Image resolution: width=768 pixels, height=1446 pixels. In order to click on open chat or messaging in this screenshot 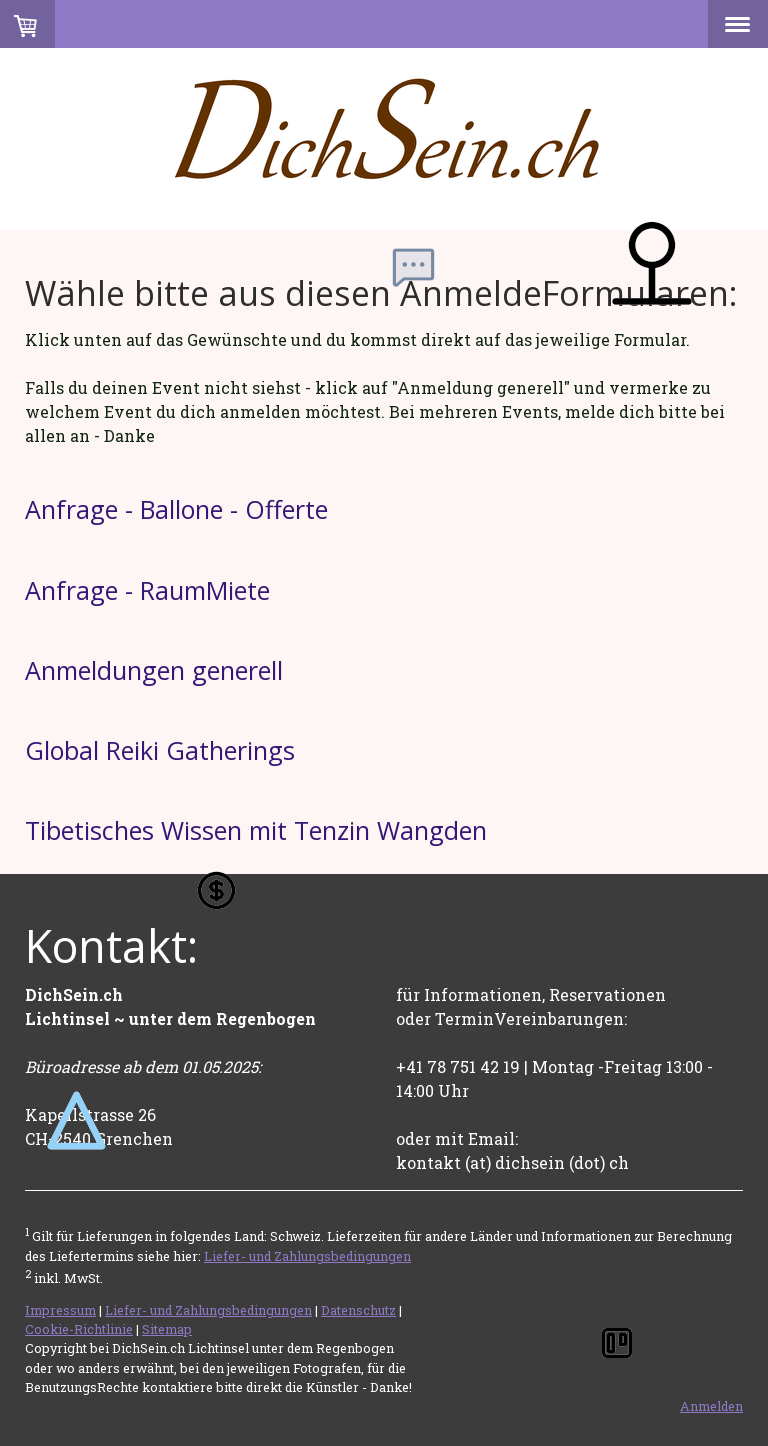, I will do `click(413, 264)`.